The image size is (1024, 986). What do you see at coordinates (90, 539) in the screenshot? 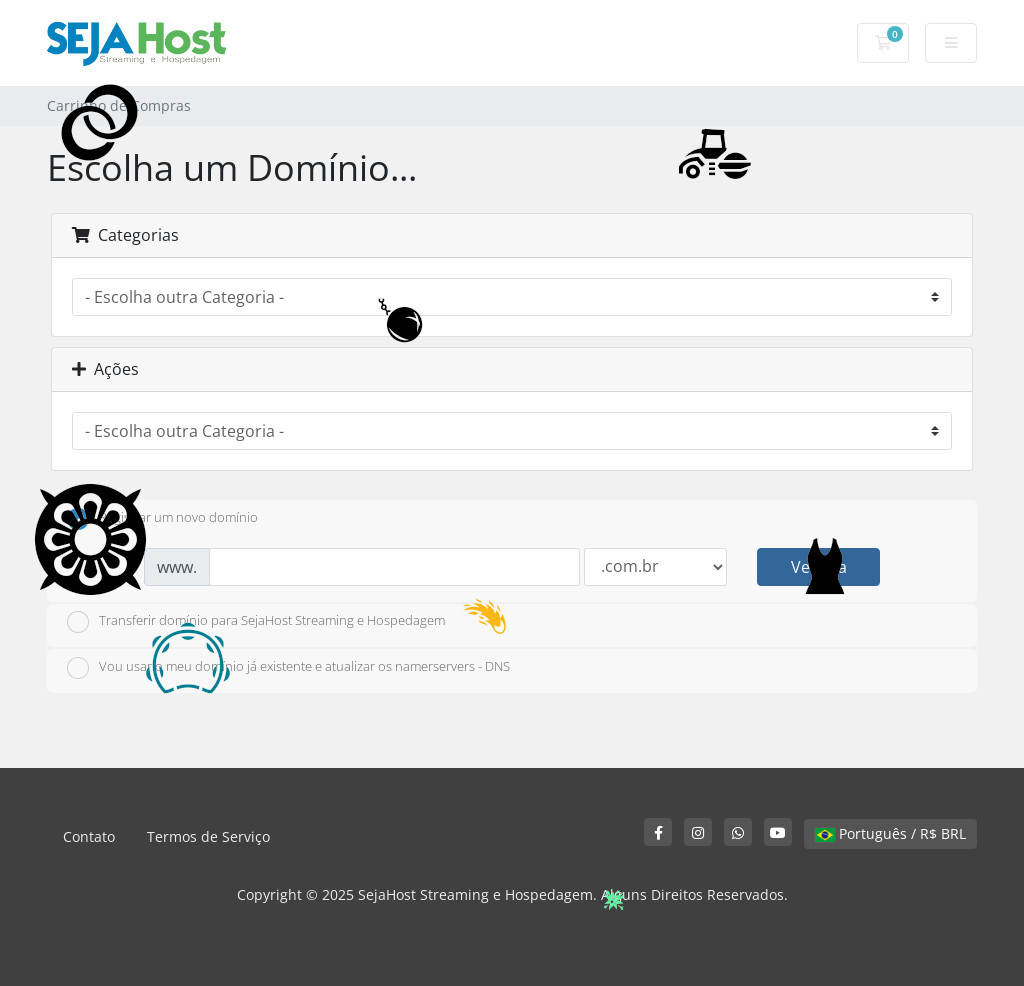
I see `decorative floral game emblem or badge` at bounding box center [90, 539].